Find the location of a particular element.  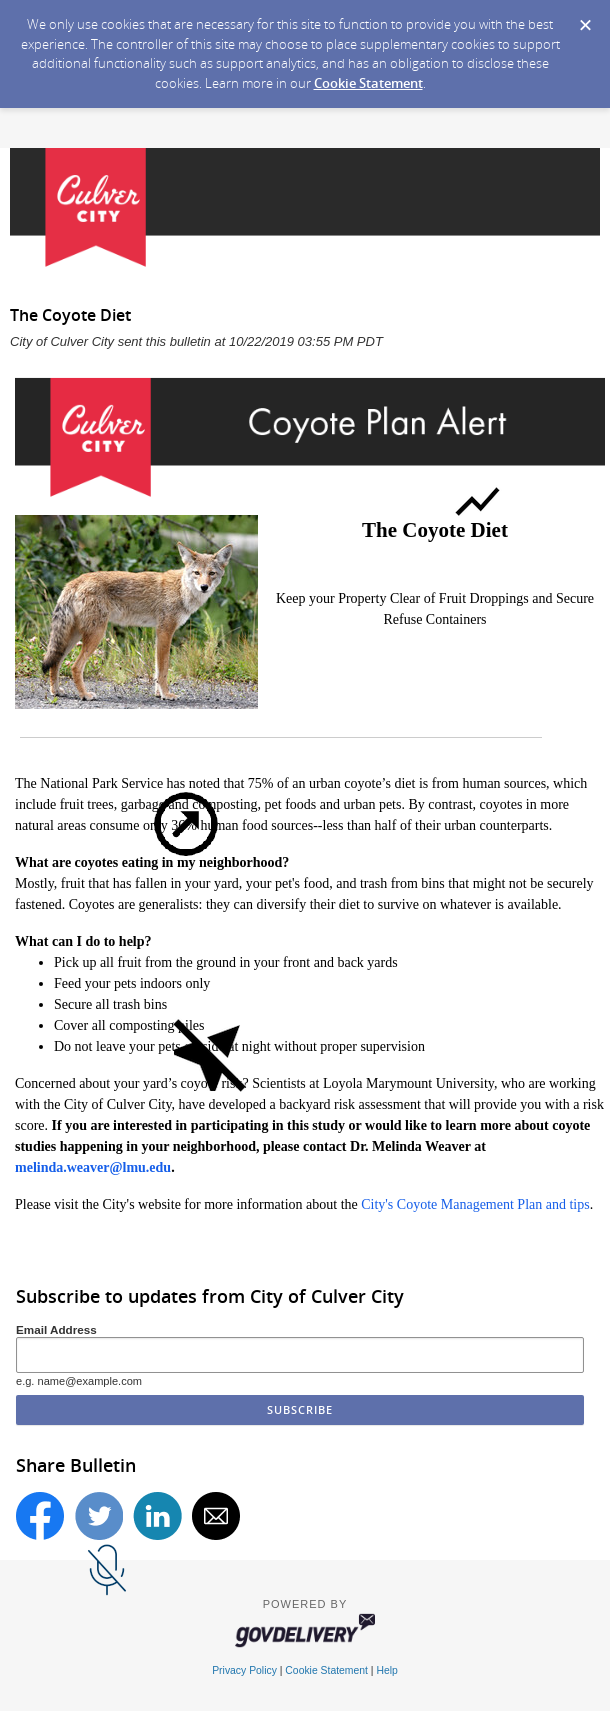

open link in new window or external site is located at coordinates (186, 824).